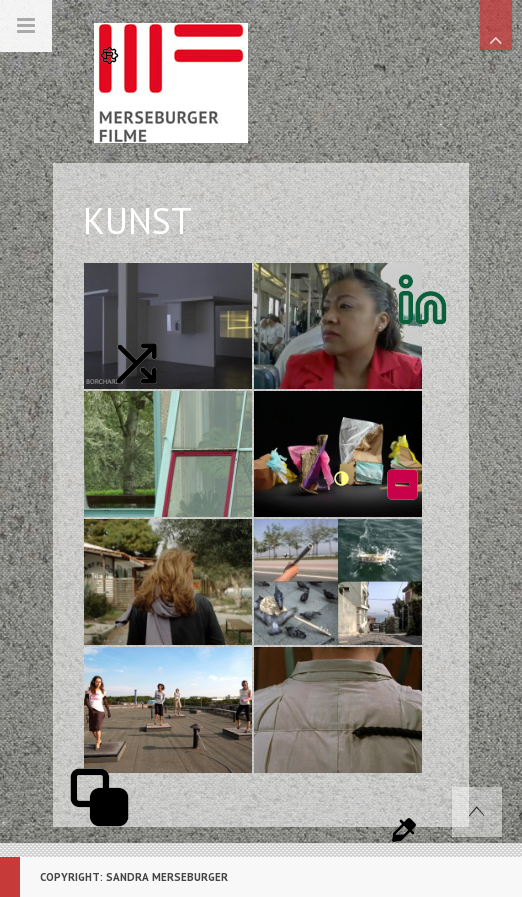 This screenshot has width=522, height=897. I want to click on shuffle playlist or queue order, so click(136, 363).